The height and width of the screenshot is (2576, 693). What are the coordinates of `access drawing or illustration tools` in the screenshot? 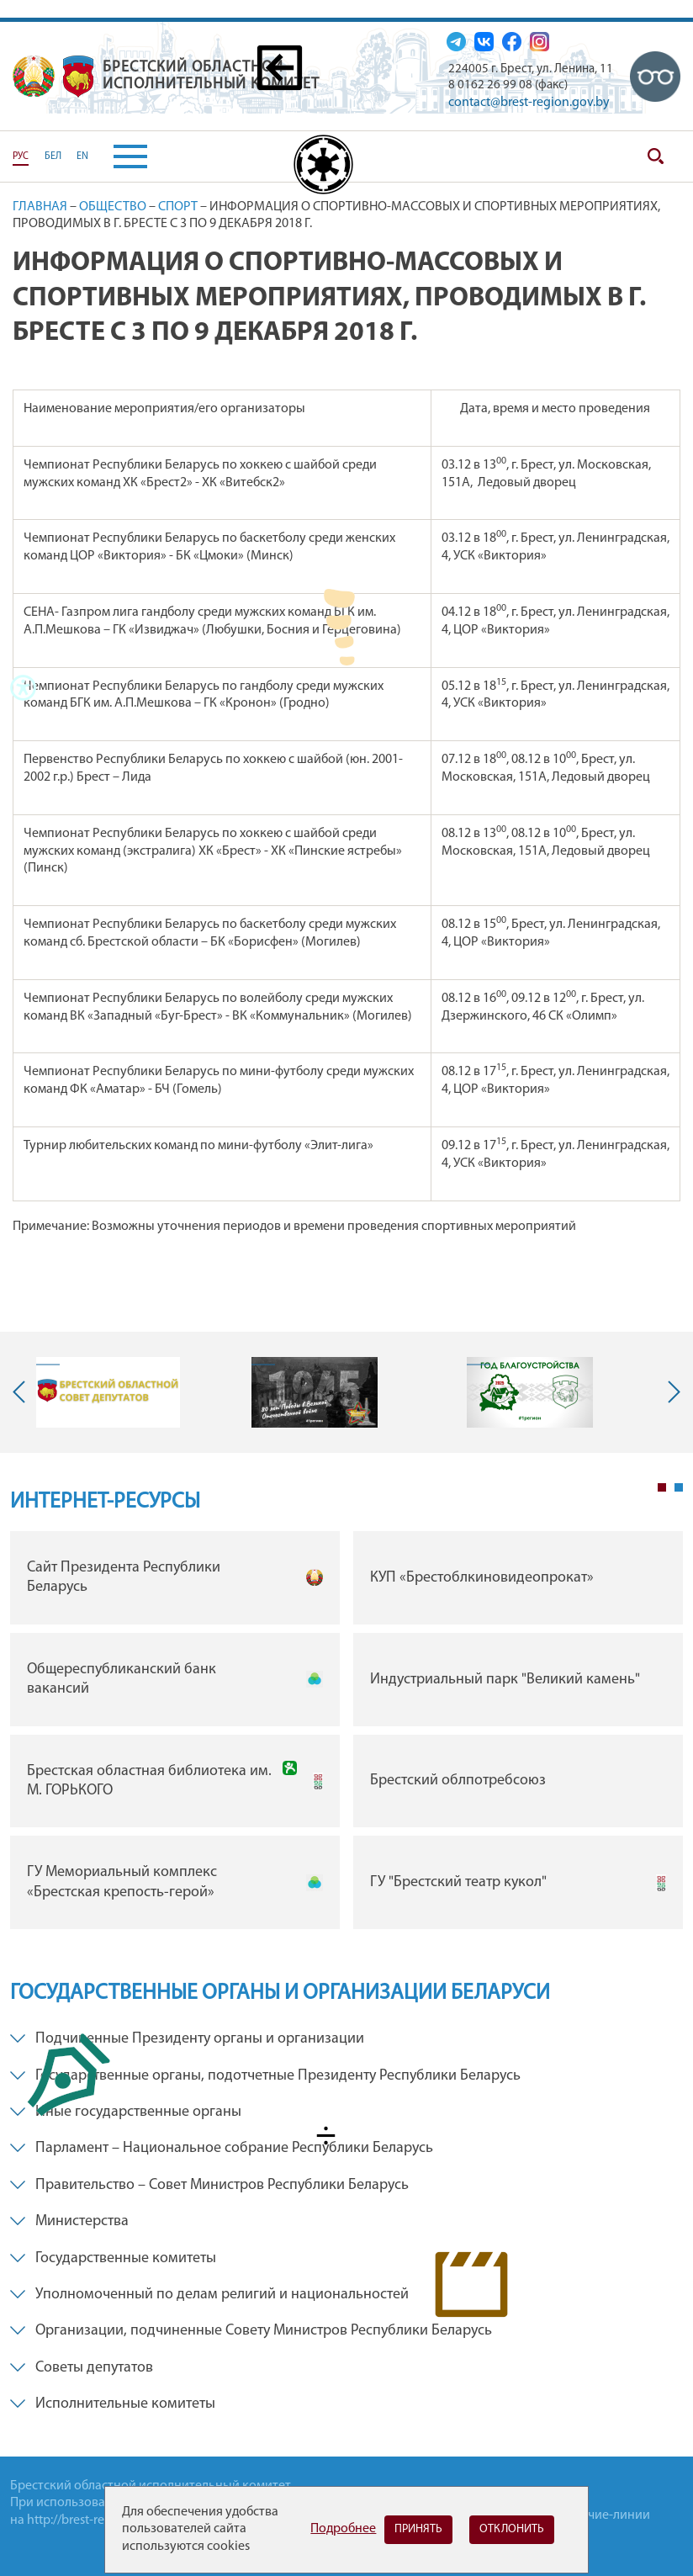 It's located at (66, 2078).